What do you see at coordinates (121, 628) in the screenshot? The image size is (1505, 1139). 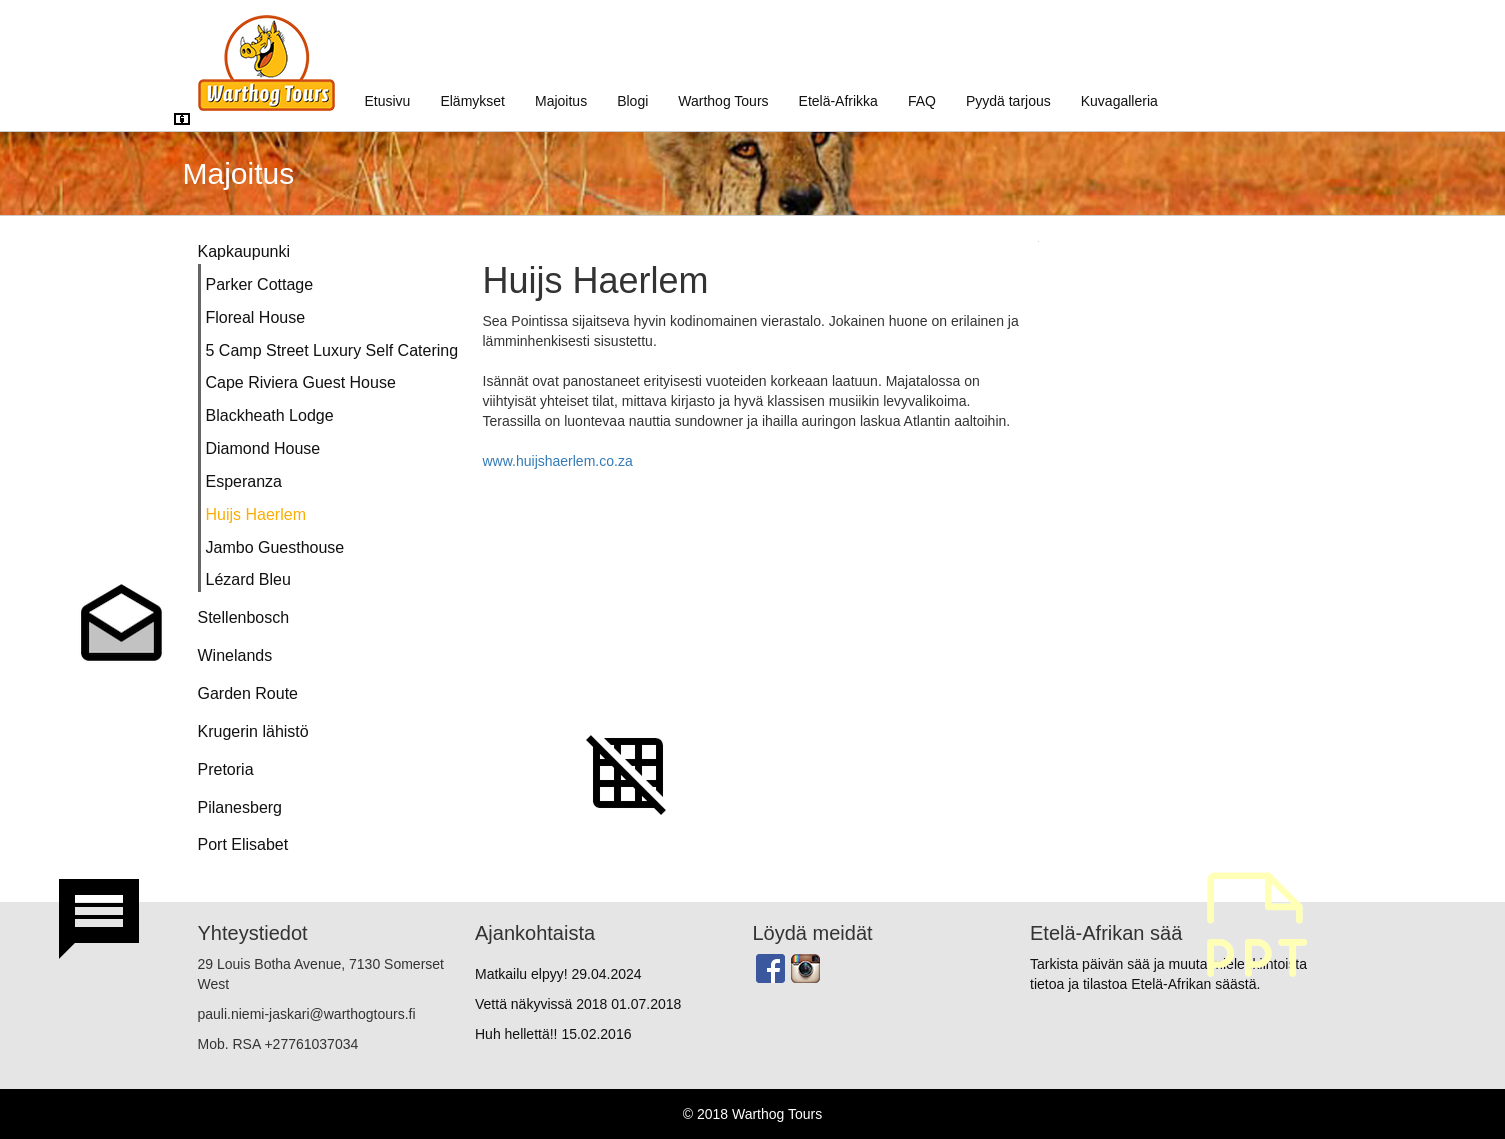 I see `view drafts or unsent messages` at bounding box center [121, 628].